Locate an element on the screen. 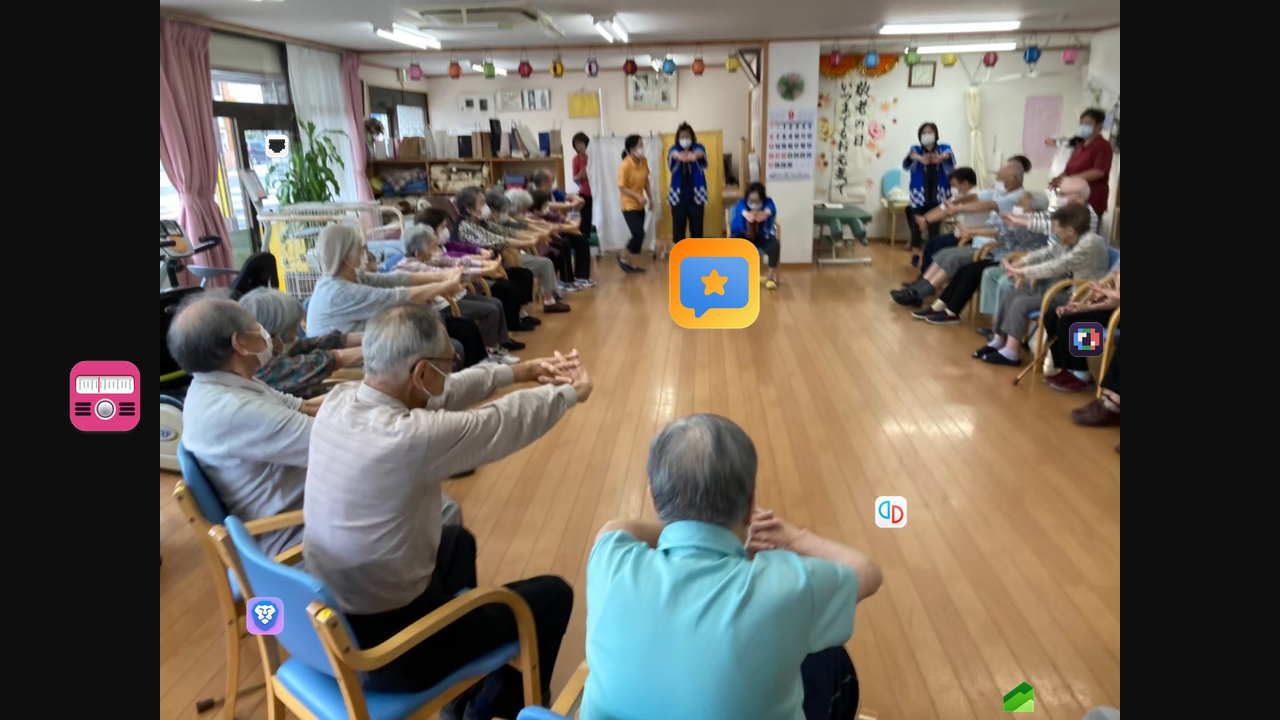  open brave browser developer edition is located at coordinates (265, 616).